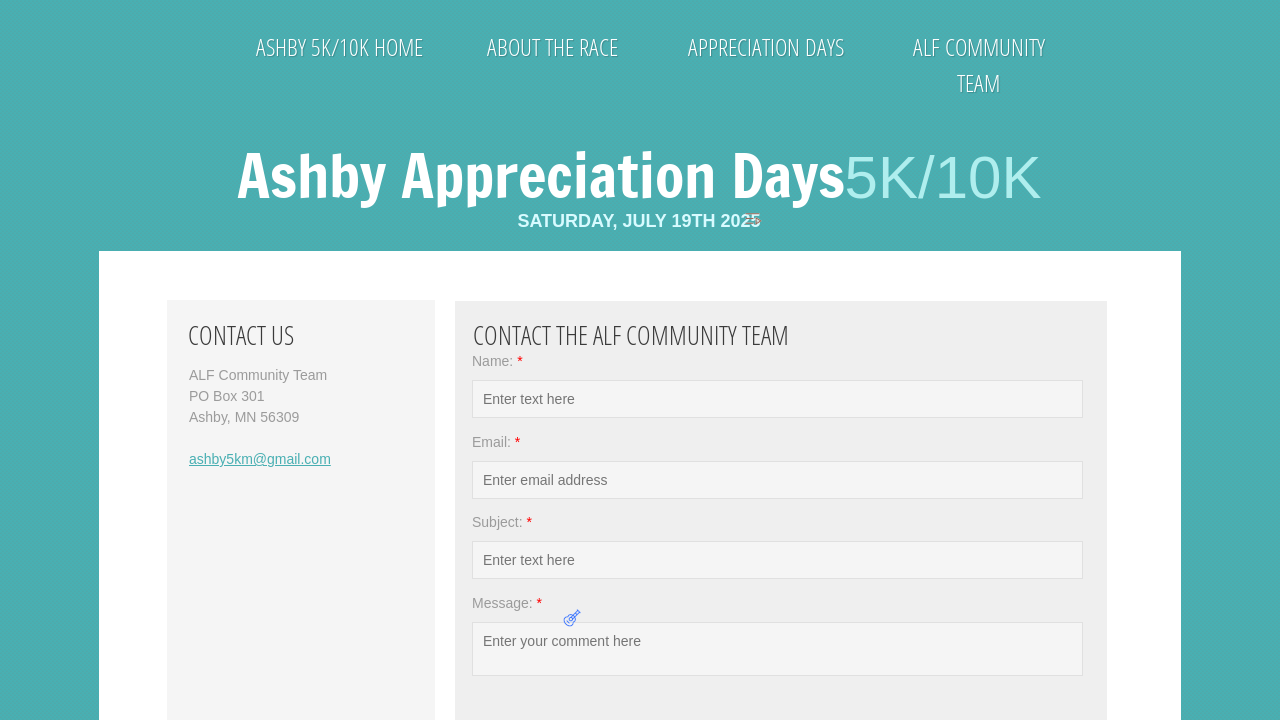  What do you see at coordinates (572, 618) in the screenshot?
I see `access music or instrument features` at bounding box center [572, 618].